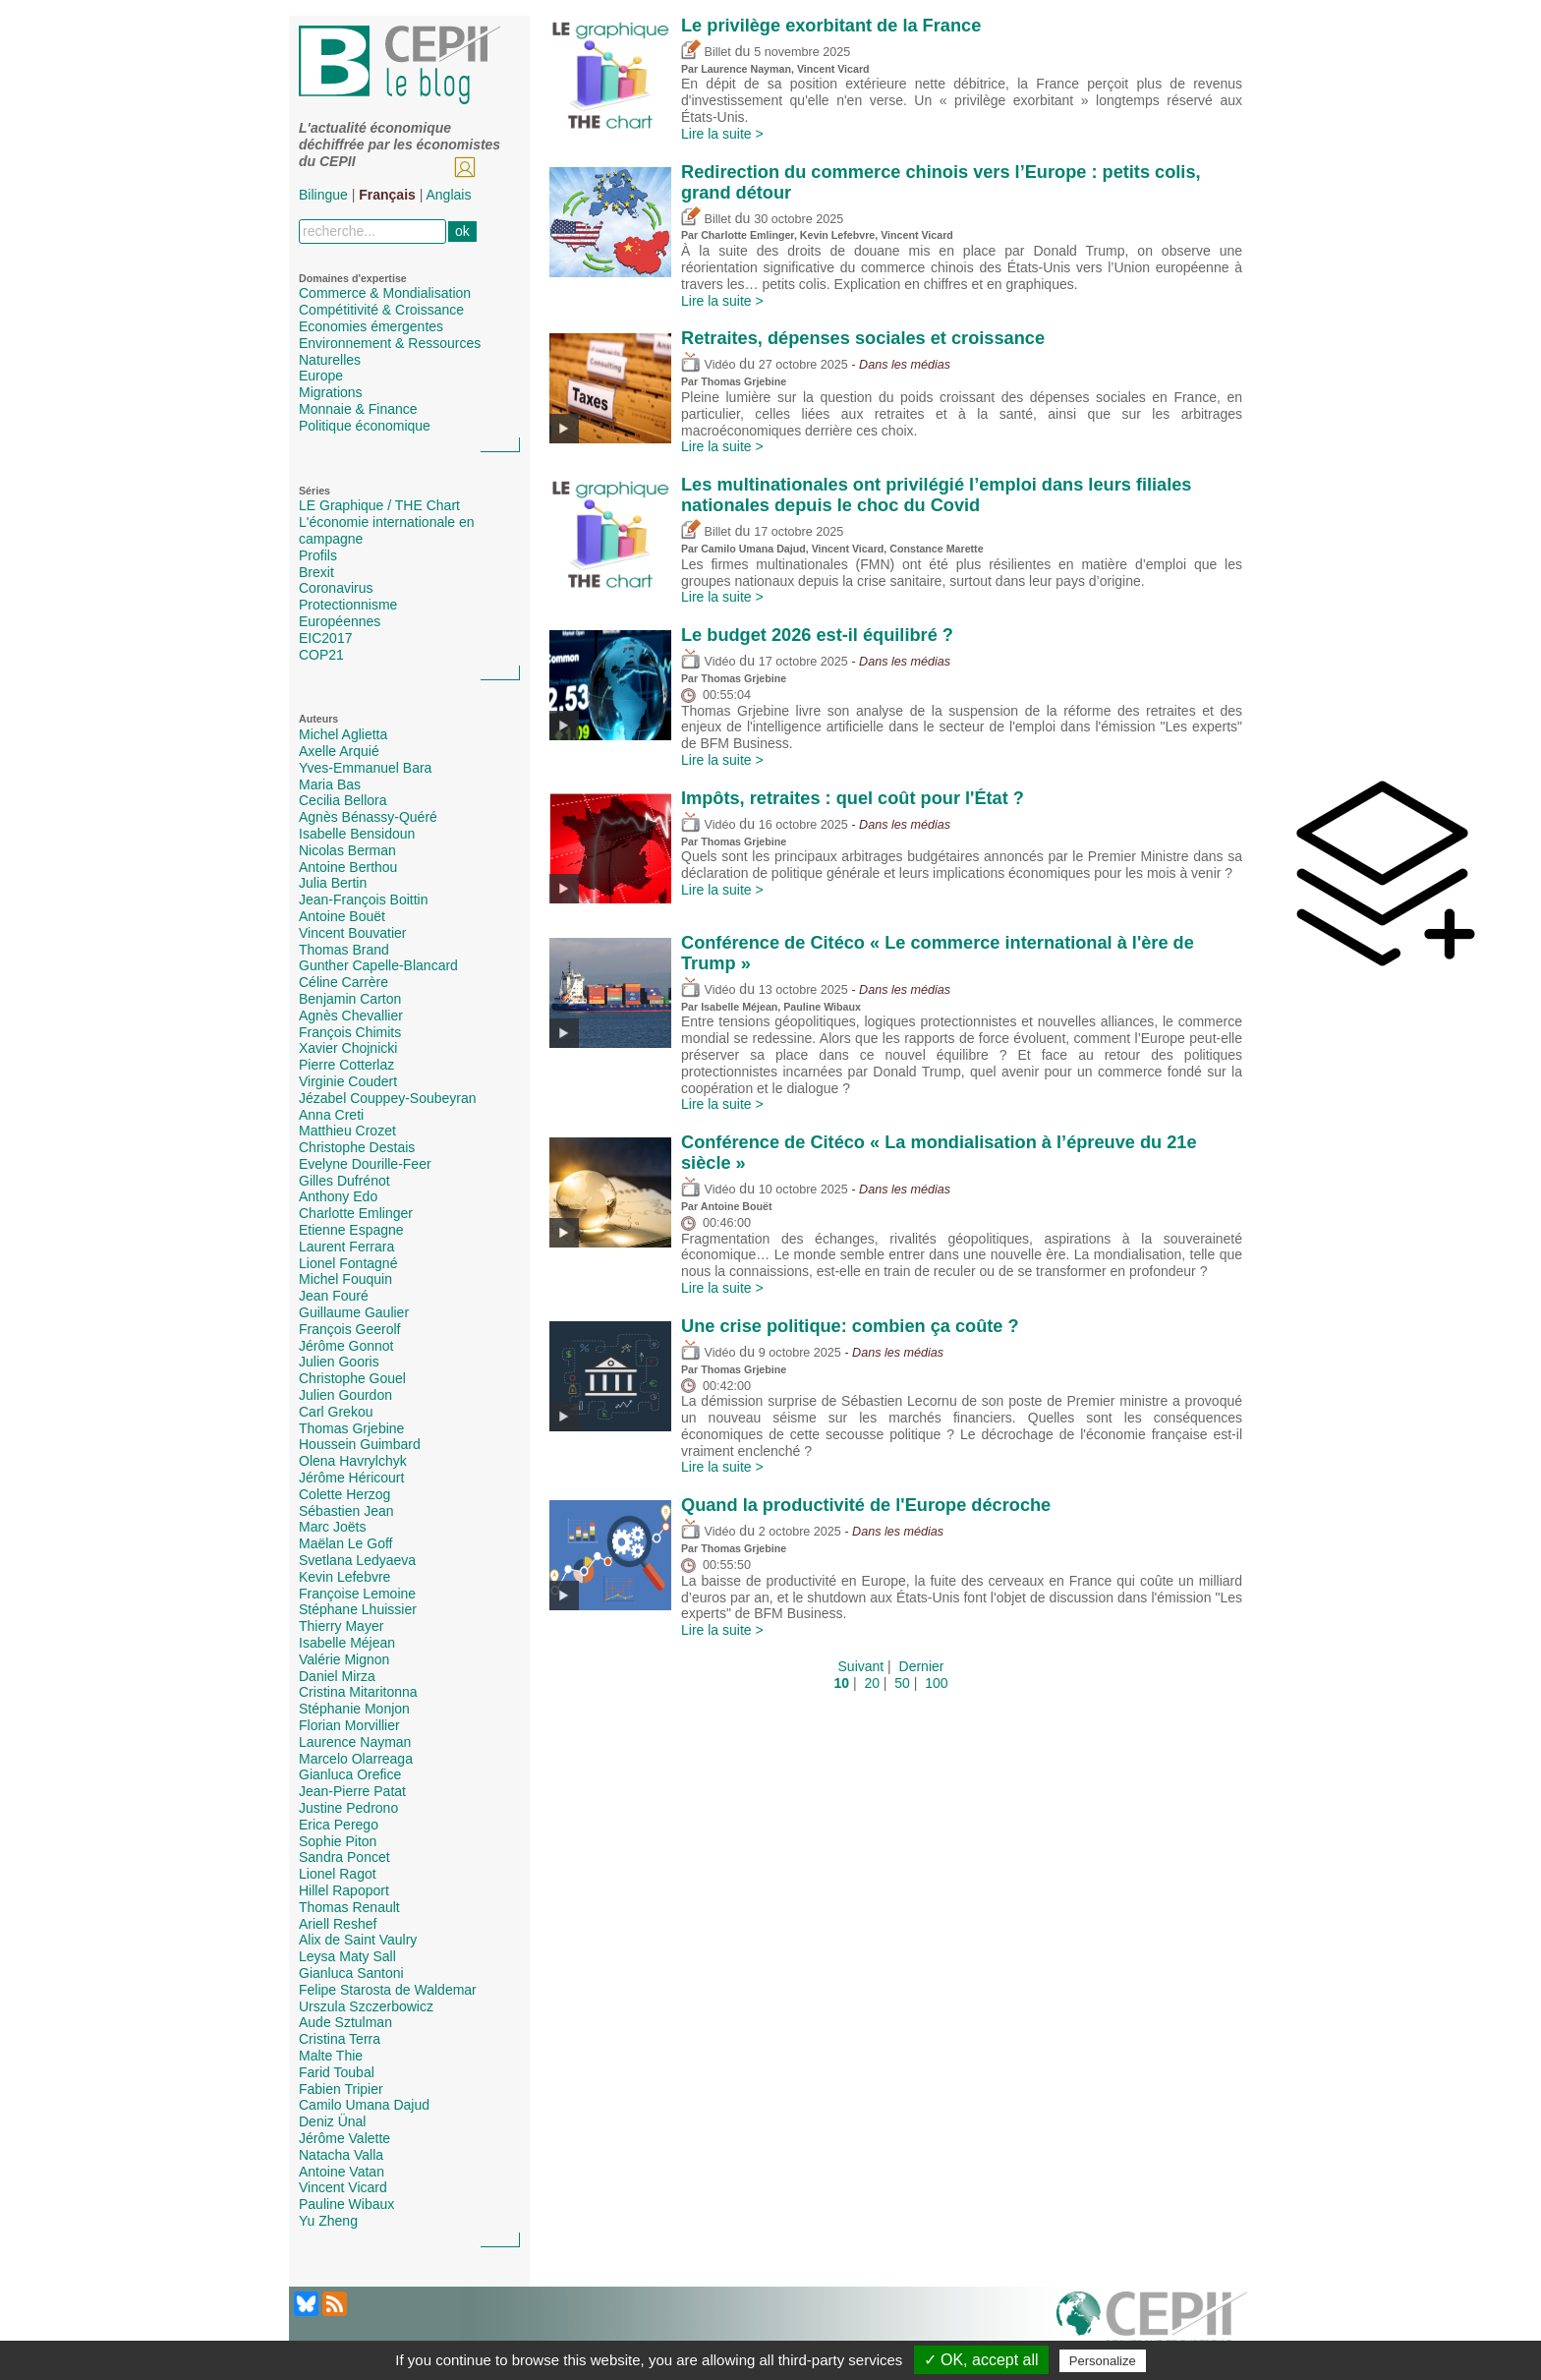 Image resolution: width=1541 pixels, height=2380 pixels. What do you see at coordinates (465, 167) in the screenshot?
I see `view user profile` at bounding box center [465, 167].